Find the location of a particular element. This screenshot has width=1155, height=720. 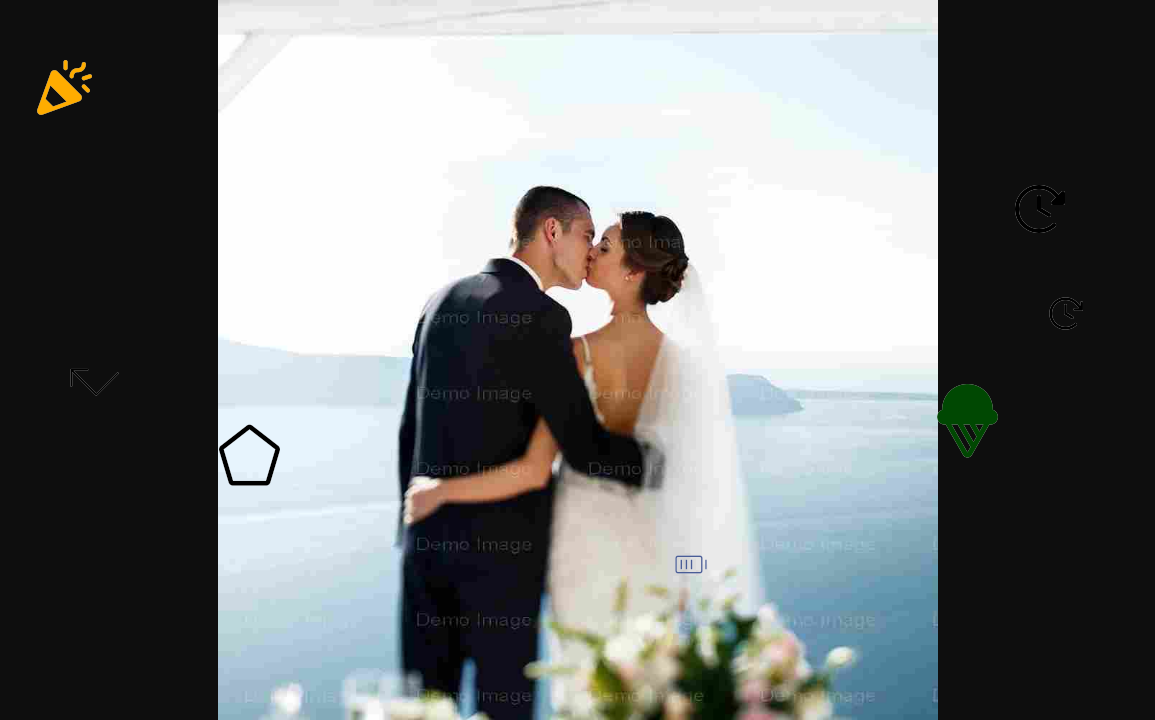

indicates high battery level is located at coordinates (690, 564).